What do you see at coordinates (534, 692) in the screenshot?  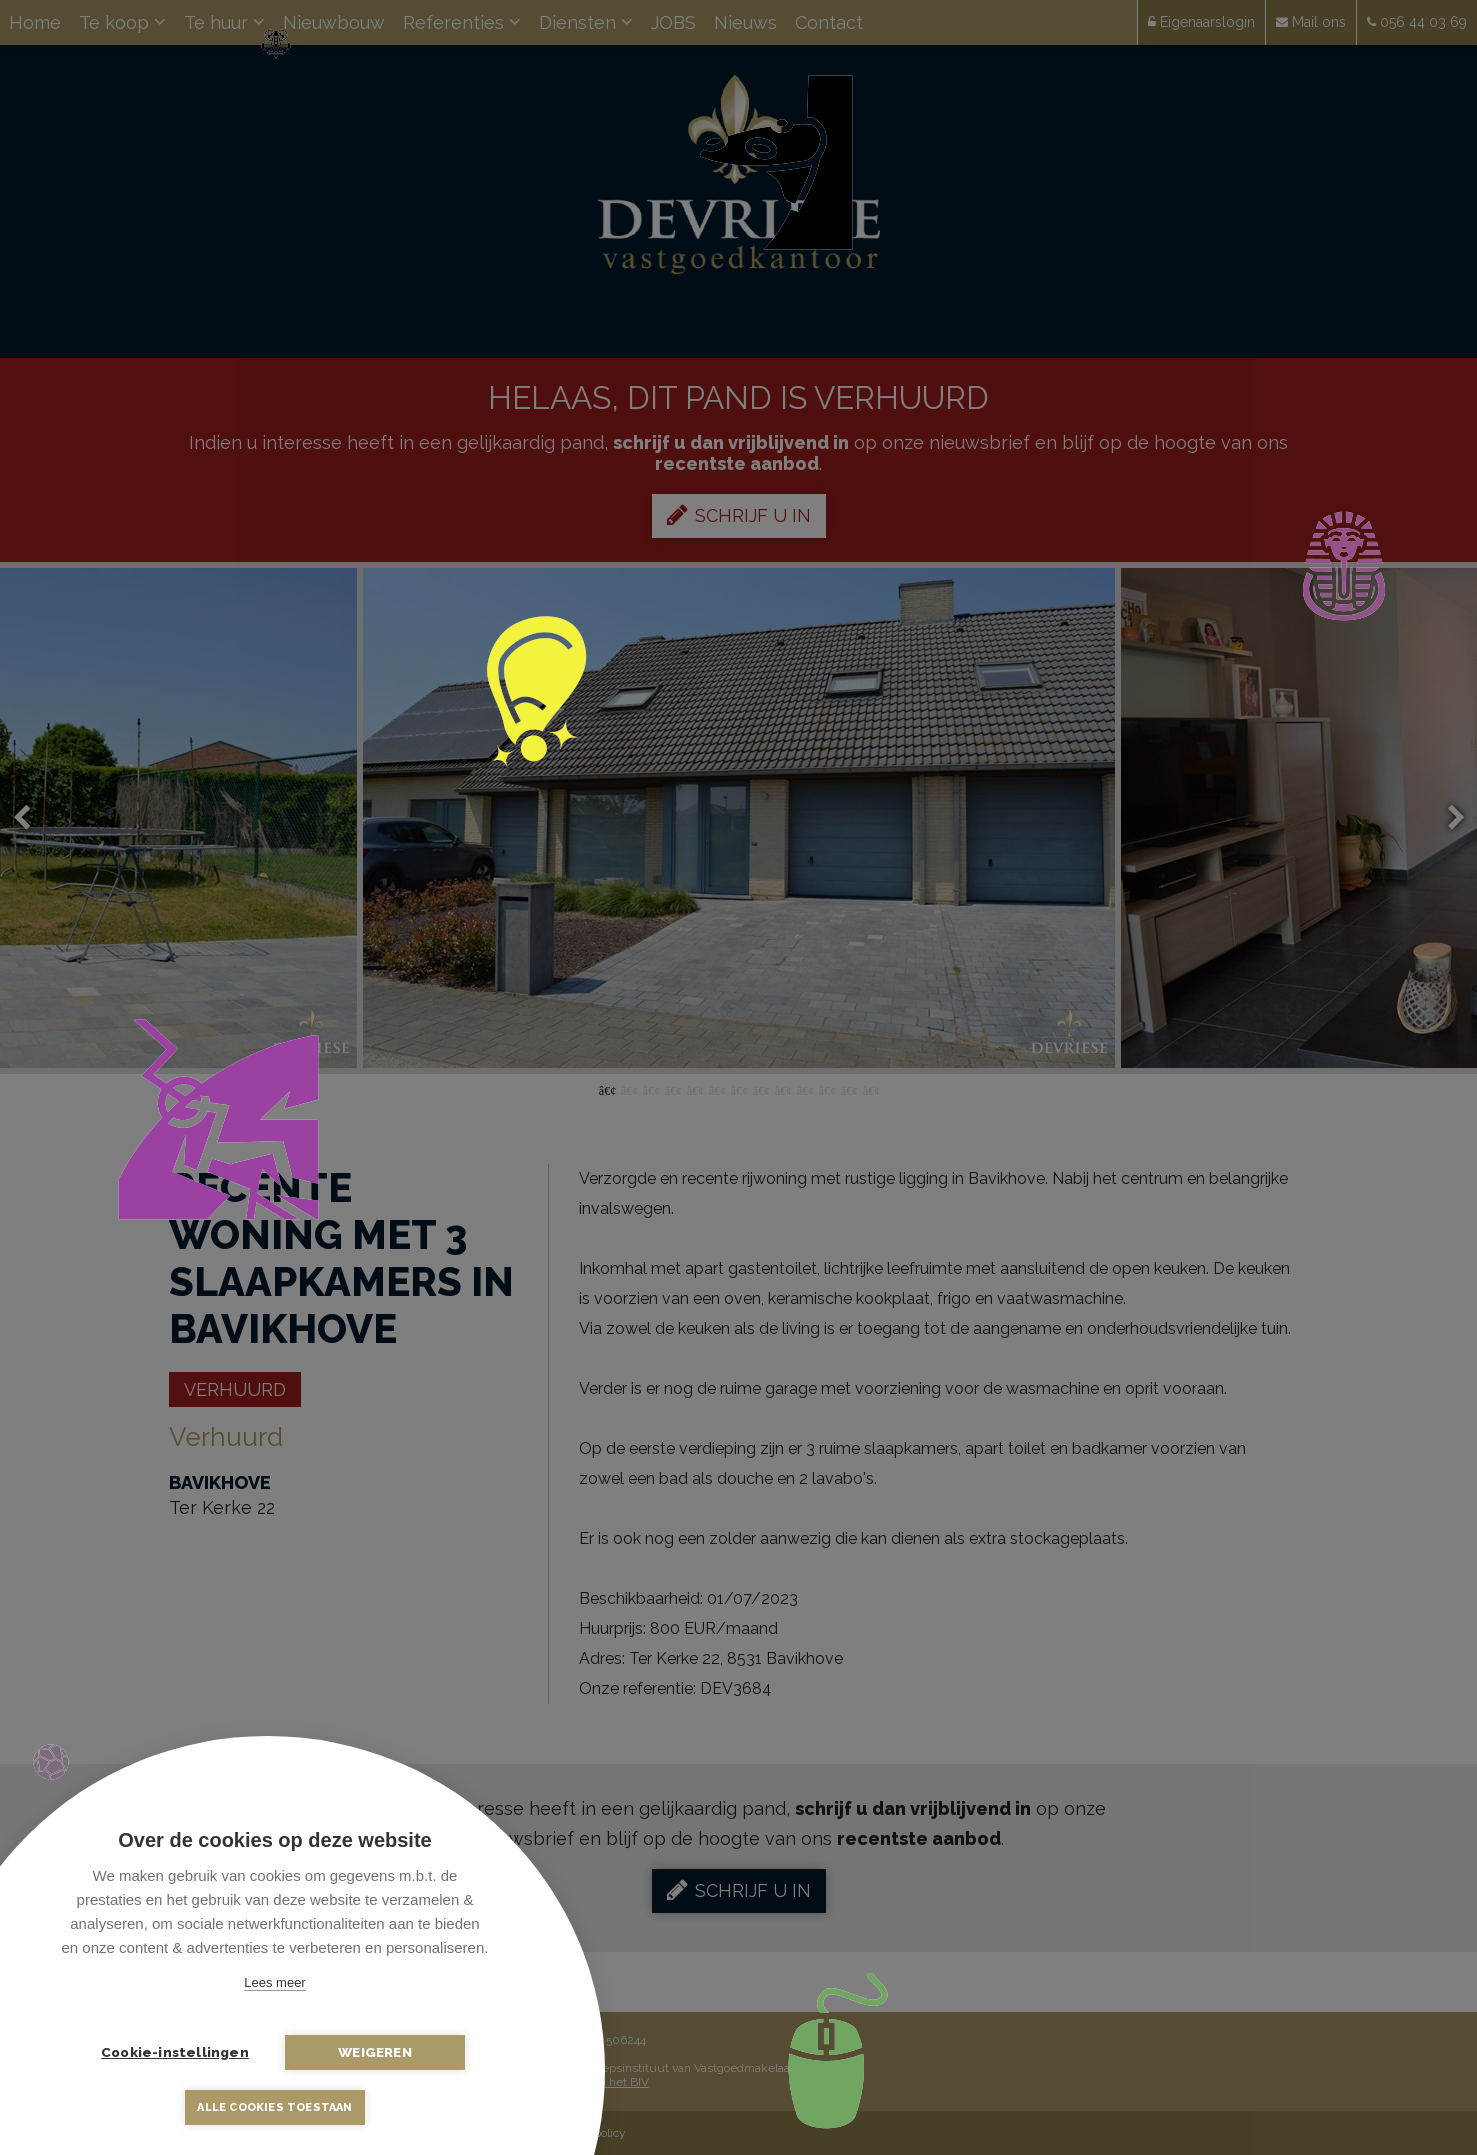 I see `browse jewelry or accessories` at bounding box center [534, 692].